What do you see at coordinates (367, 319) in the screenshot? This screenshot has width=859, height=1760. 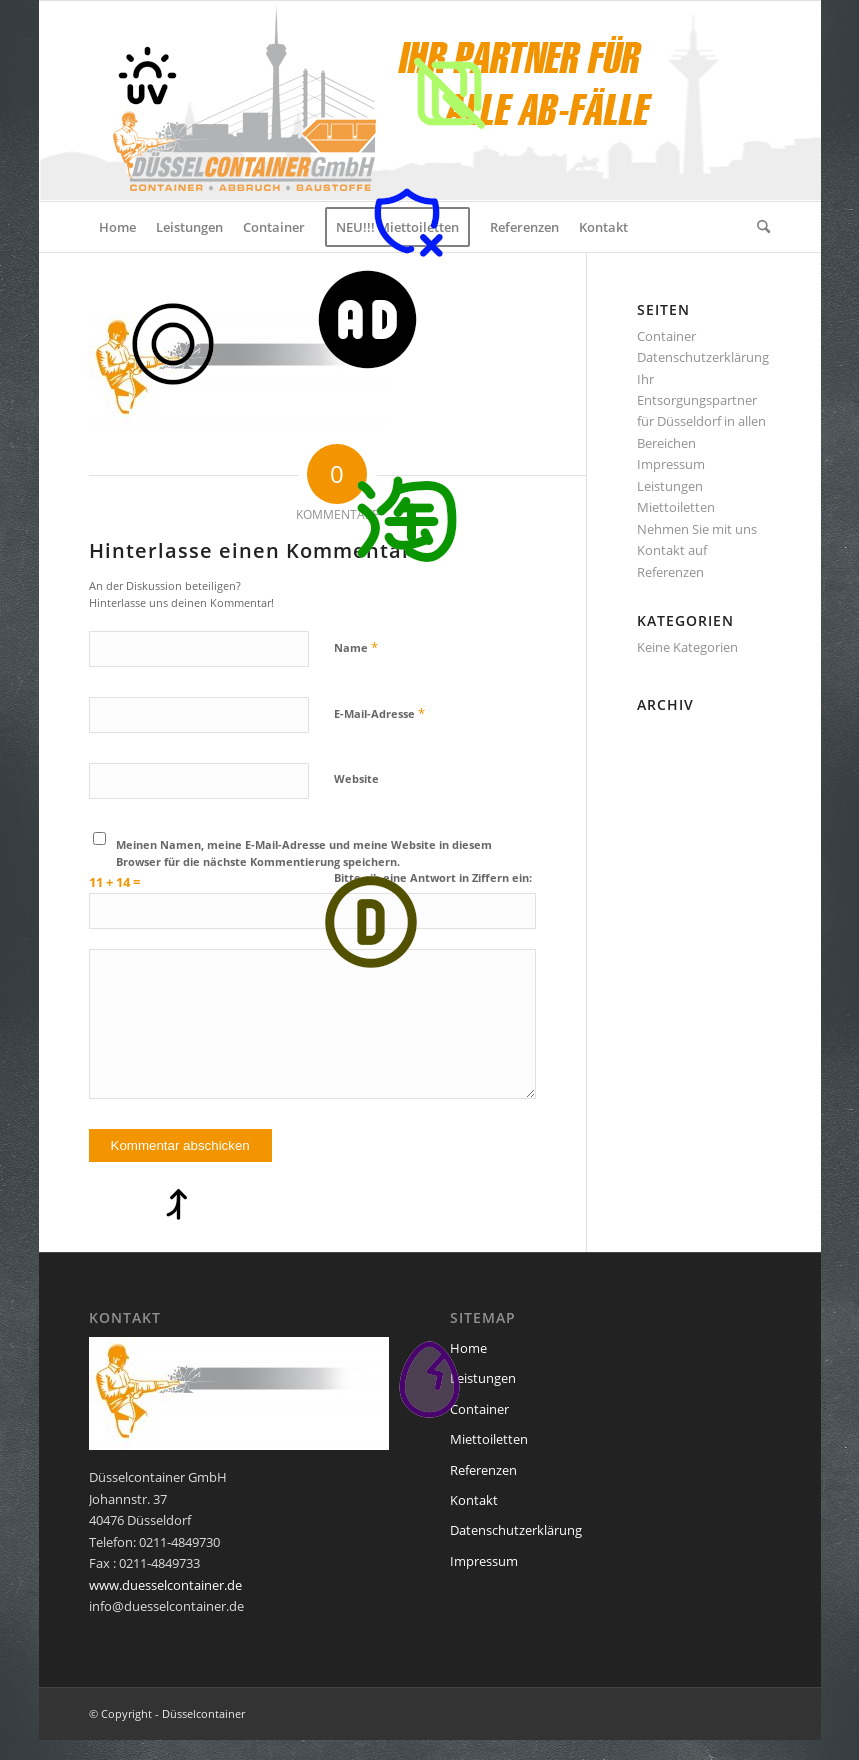 I see `indicates sponsored or advertisement content` at bounding box center [367, 319].